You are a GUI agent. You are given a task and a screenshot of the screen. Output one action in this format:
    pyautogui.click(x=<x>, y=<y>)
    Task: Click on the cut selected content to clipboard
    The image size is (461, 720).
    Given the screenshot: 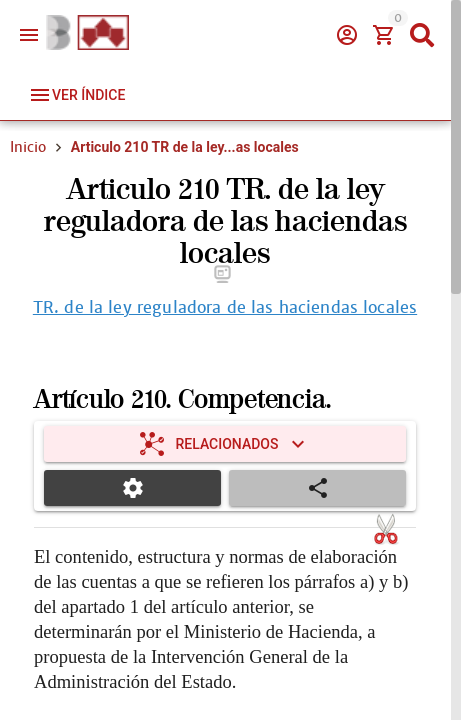 What is the action you would take?
    pyautogui.click(x=385, y=528)
    